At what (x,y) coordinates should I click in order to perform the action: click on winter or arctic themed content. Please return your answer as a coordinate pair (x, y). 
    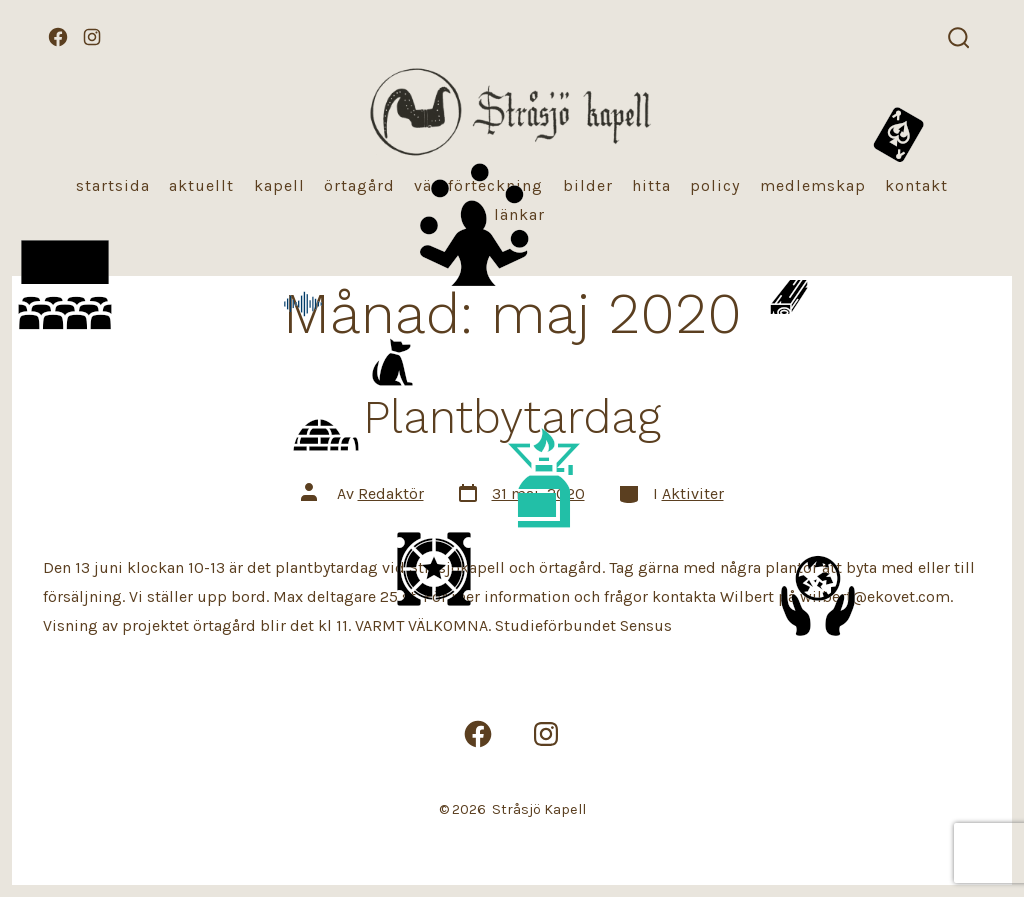
    Looking at the image, I should click on (326, 435).